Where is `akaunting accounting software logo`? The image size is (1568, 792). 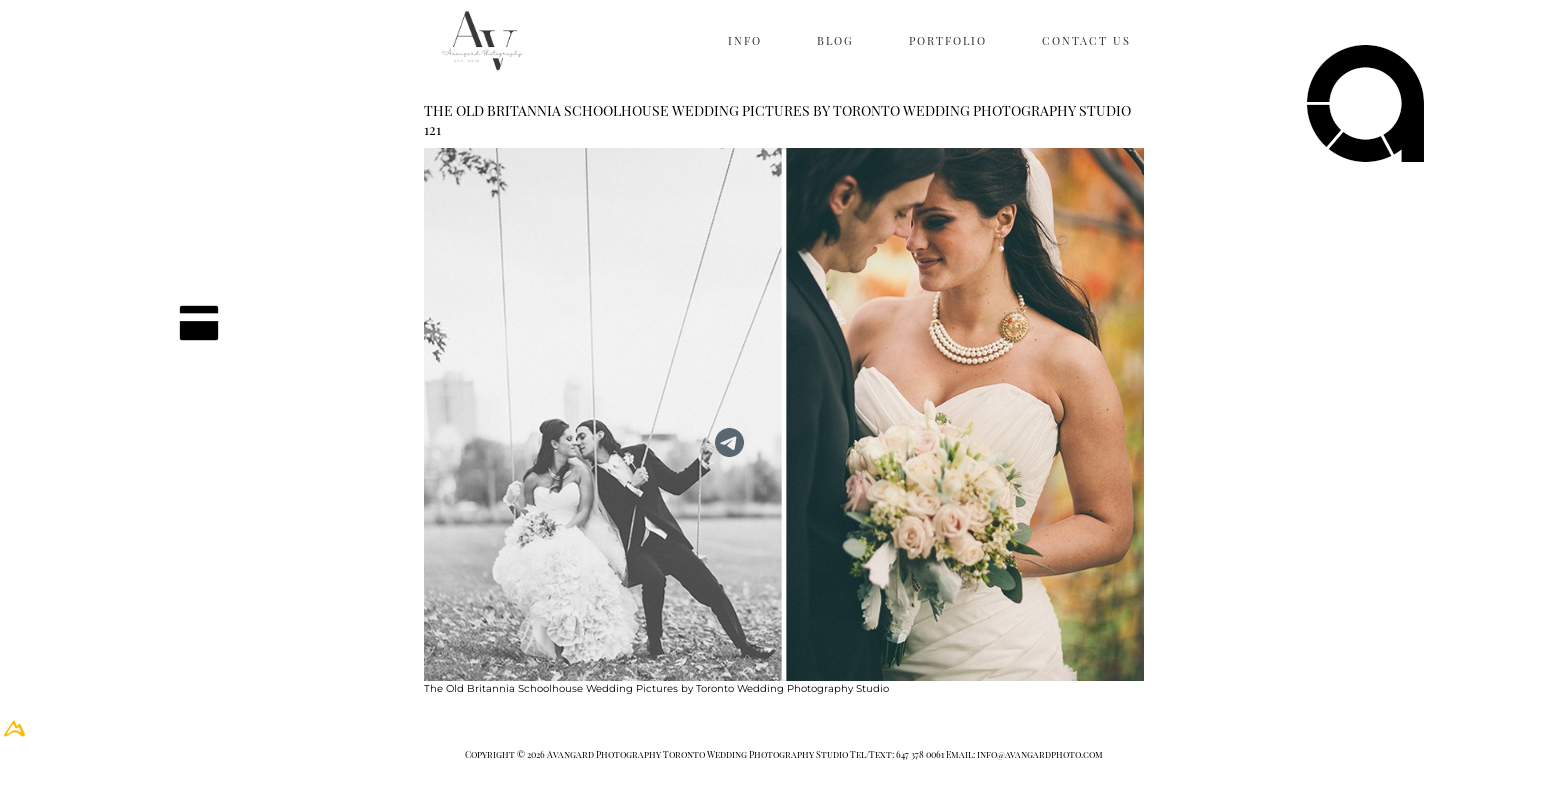
akaunting accounting software logo is located at coordinates (1365, 103).